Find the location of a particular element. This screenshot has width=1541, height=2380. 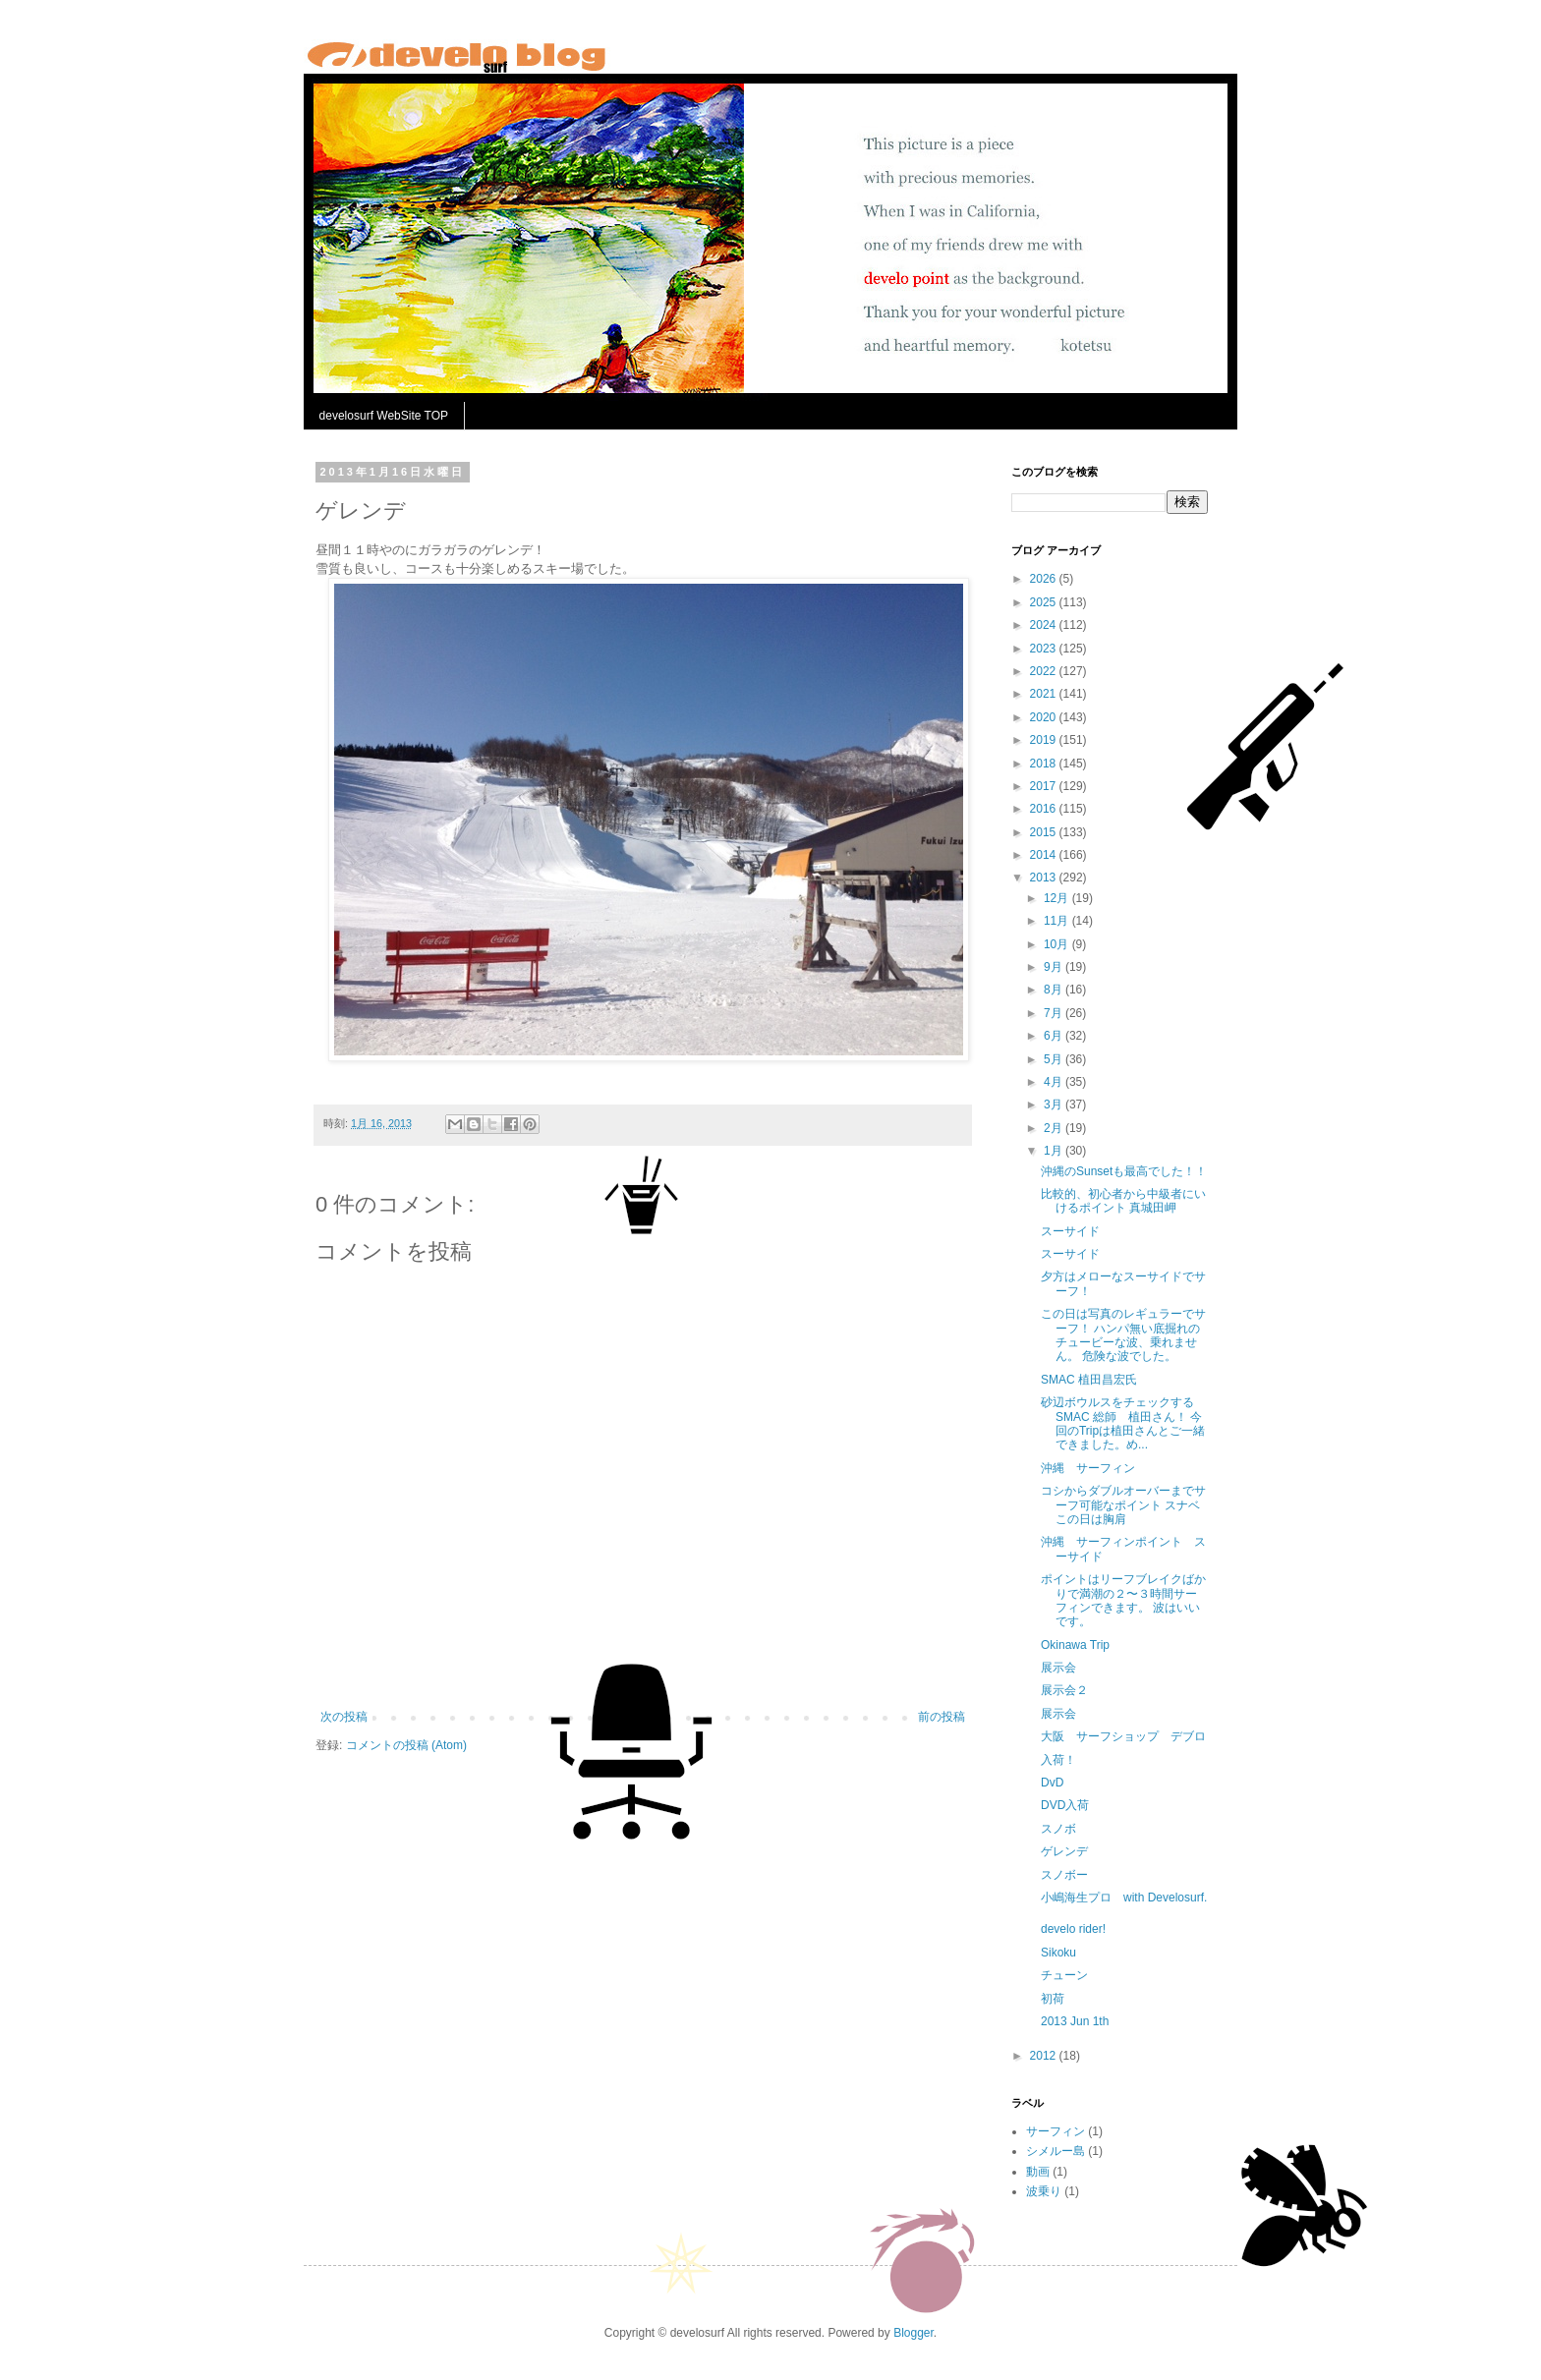

browse office furniture options is located at coordinates (631, 1751).